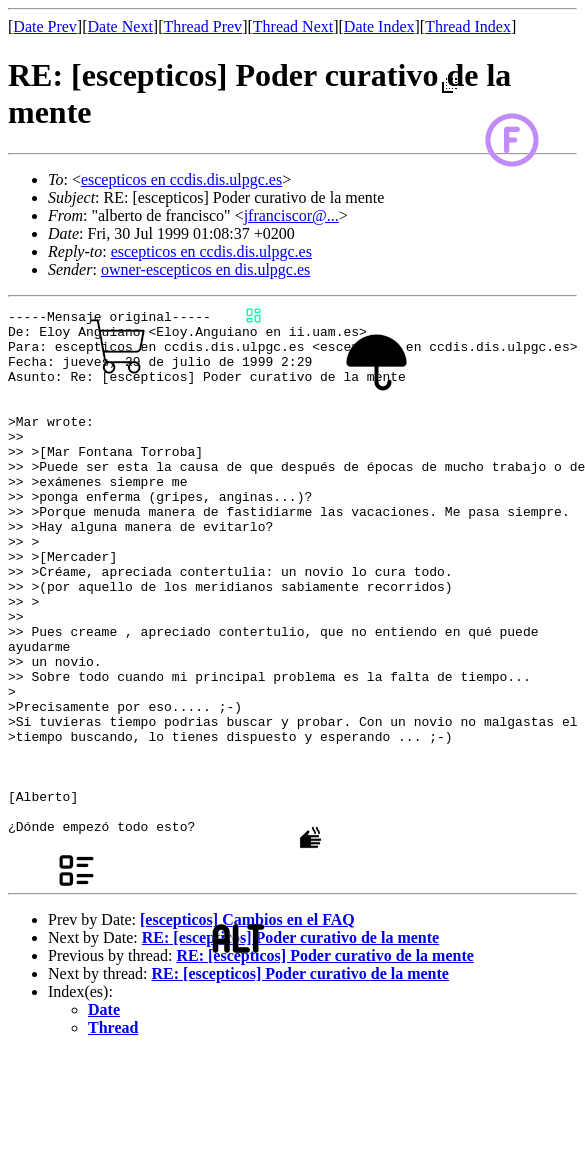 The width and height of the screenshot is (585, 1167). Describe the element at coordinates (449, 85) in the screenshot. I see `send element to back of layer stack` at that location.